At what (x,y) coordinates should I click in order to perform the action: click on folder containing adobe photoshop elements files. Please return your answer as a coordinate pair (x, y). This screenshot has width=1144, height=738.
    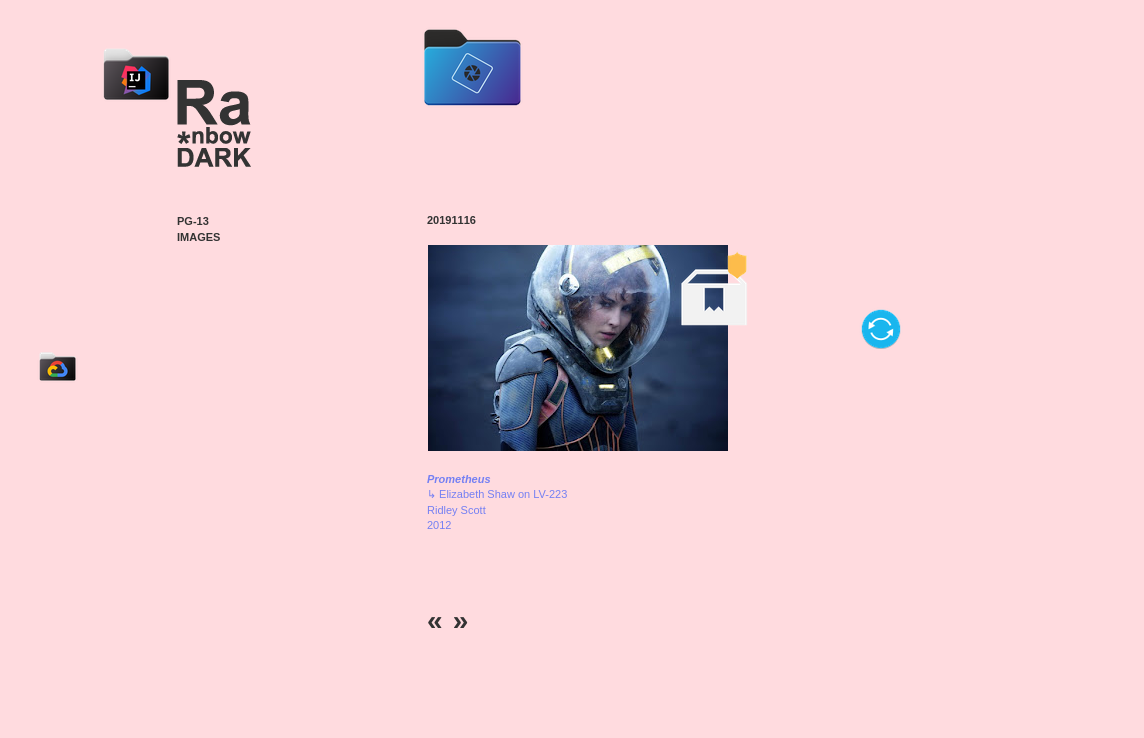
    Looking at the image, I should click on (472, 70).